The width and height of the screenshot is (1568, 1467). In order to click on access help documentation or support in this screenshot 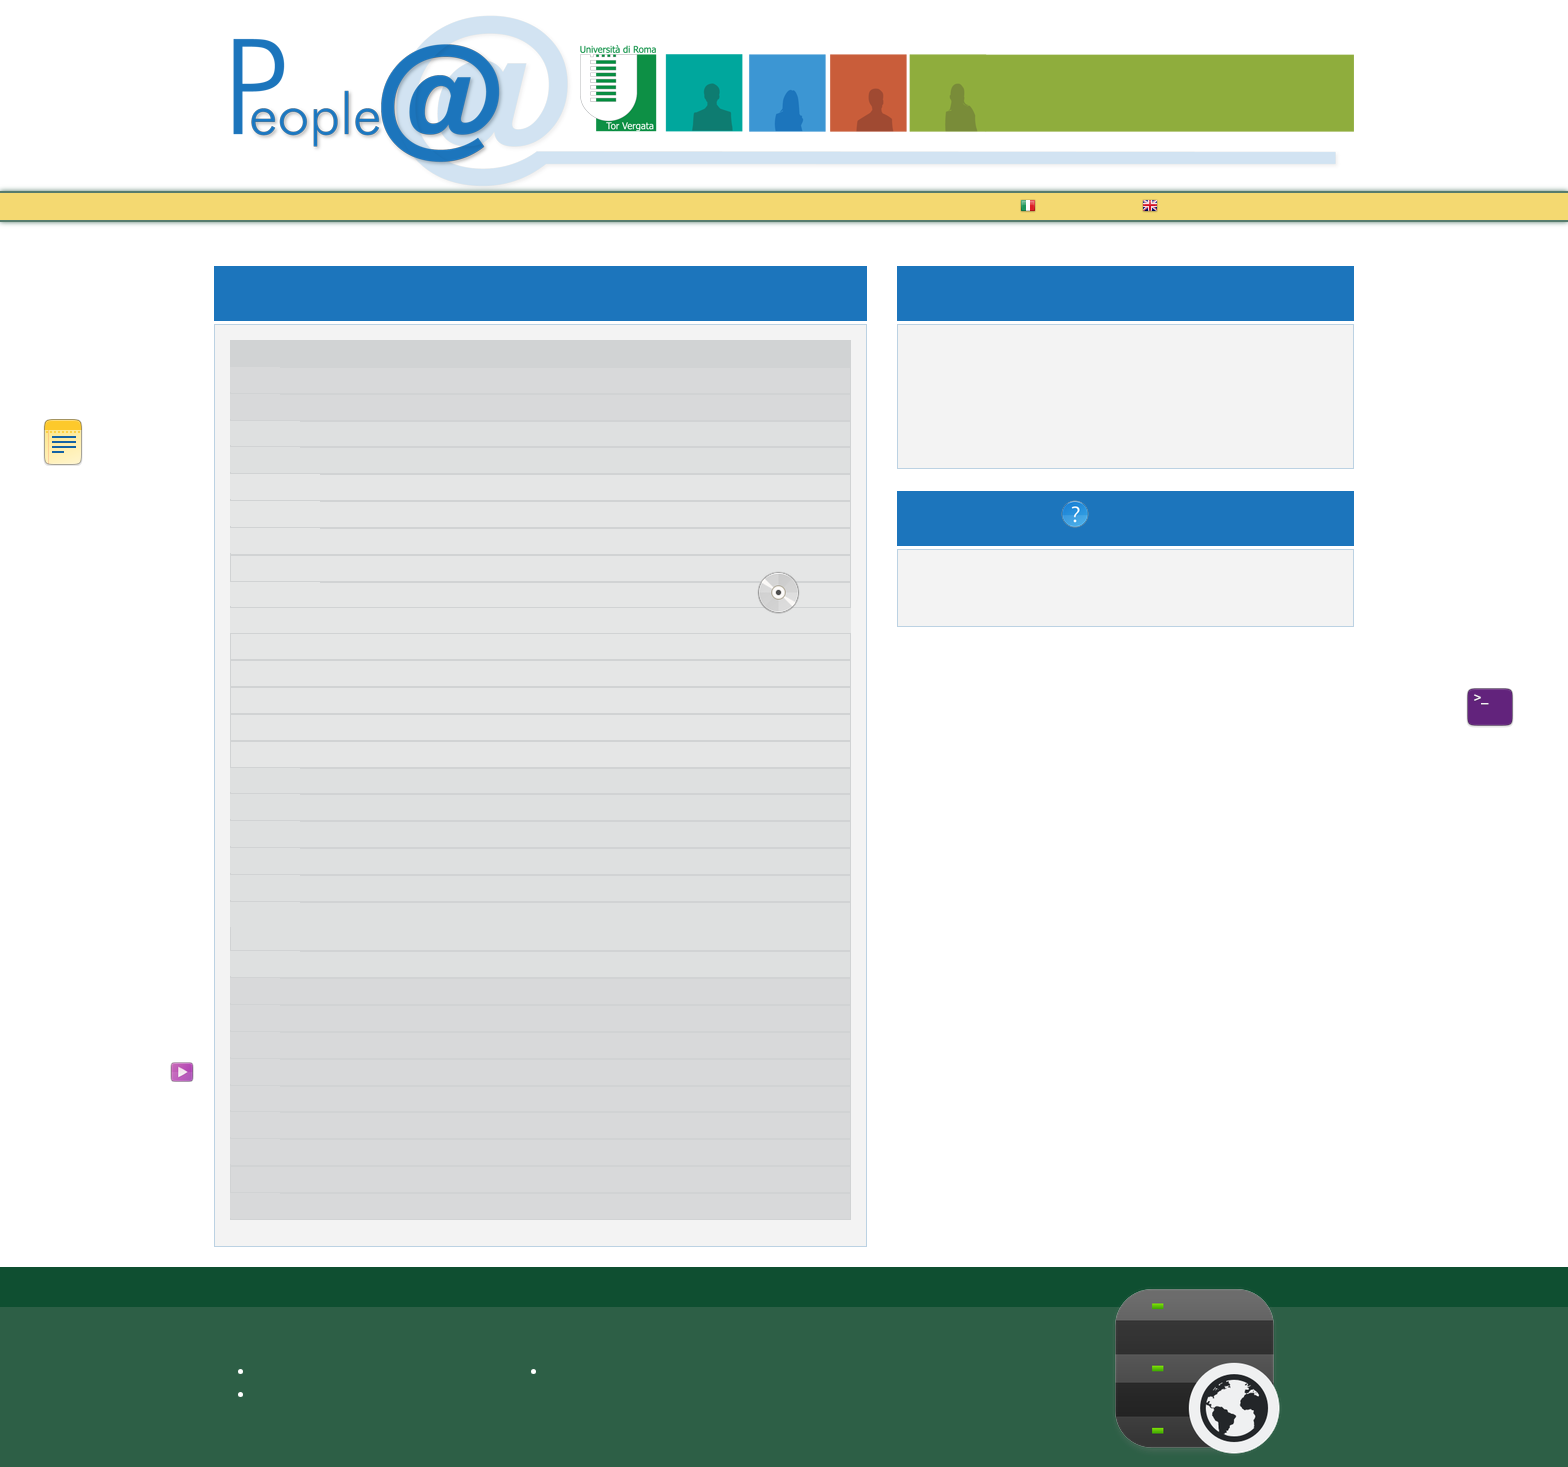, I will do `click(1075, 514)`.